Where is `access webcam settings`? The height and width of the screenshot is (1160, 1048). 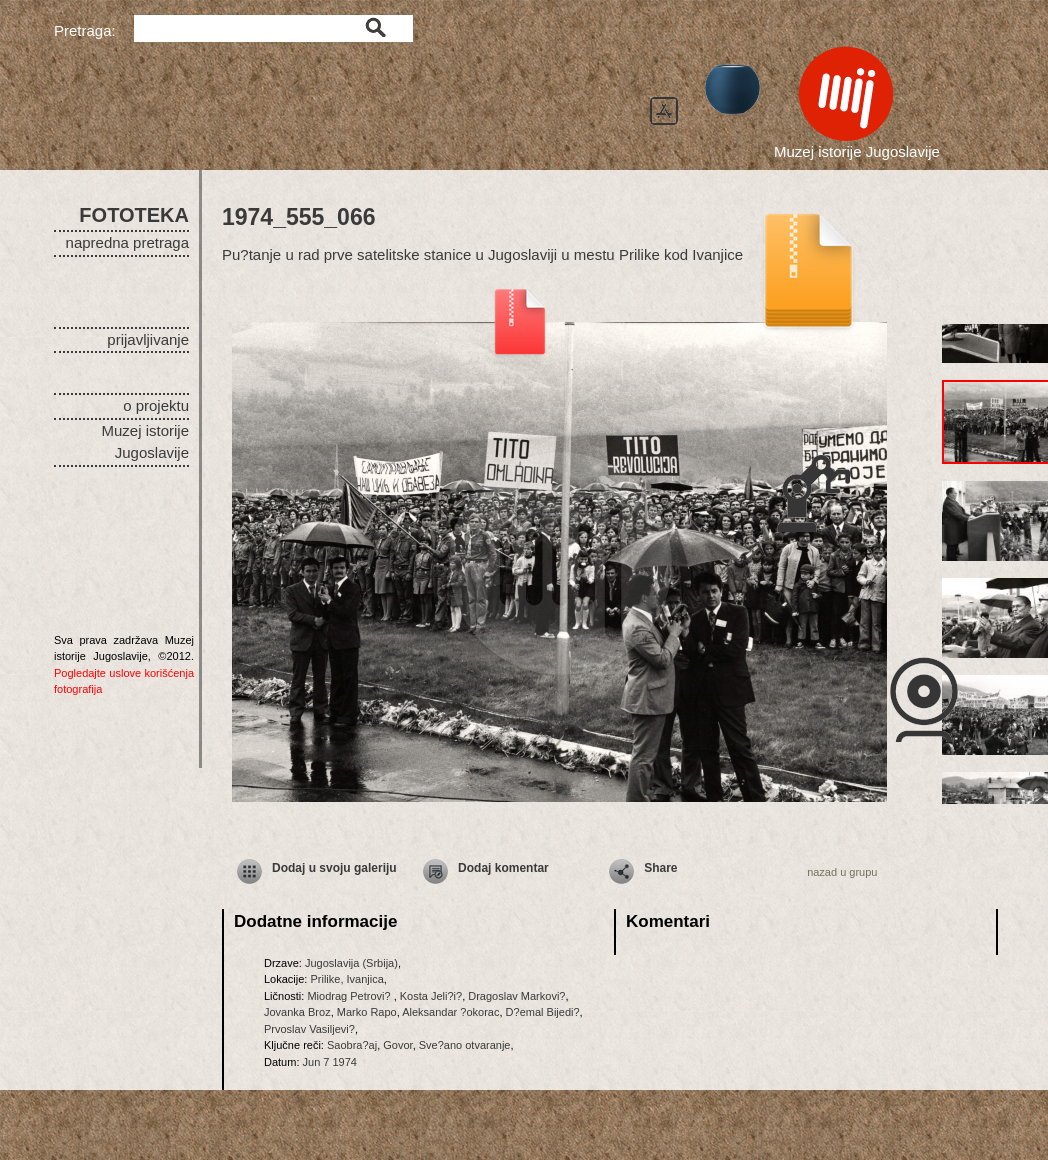
access webcam settings is located at coordinates (924, 697).